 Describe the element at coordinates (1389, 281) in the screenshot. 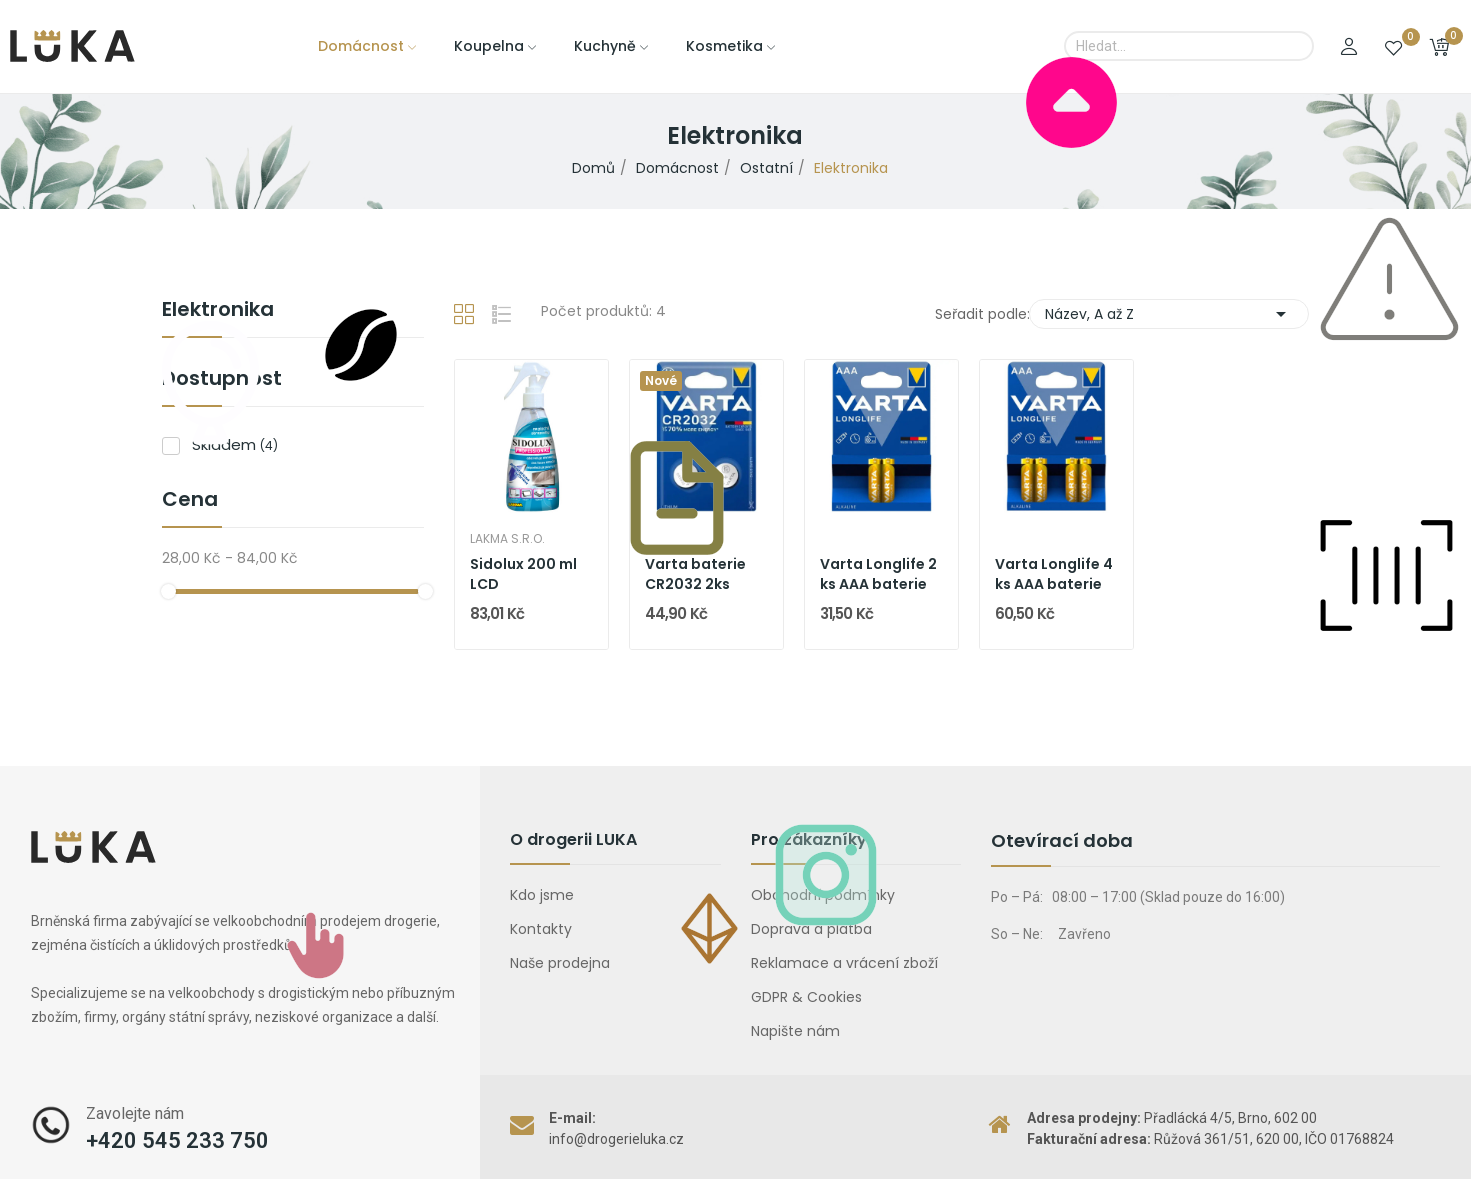

I see `indicates a warning or caution state` at that location.